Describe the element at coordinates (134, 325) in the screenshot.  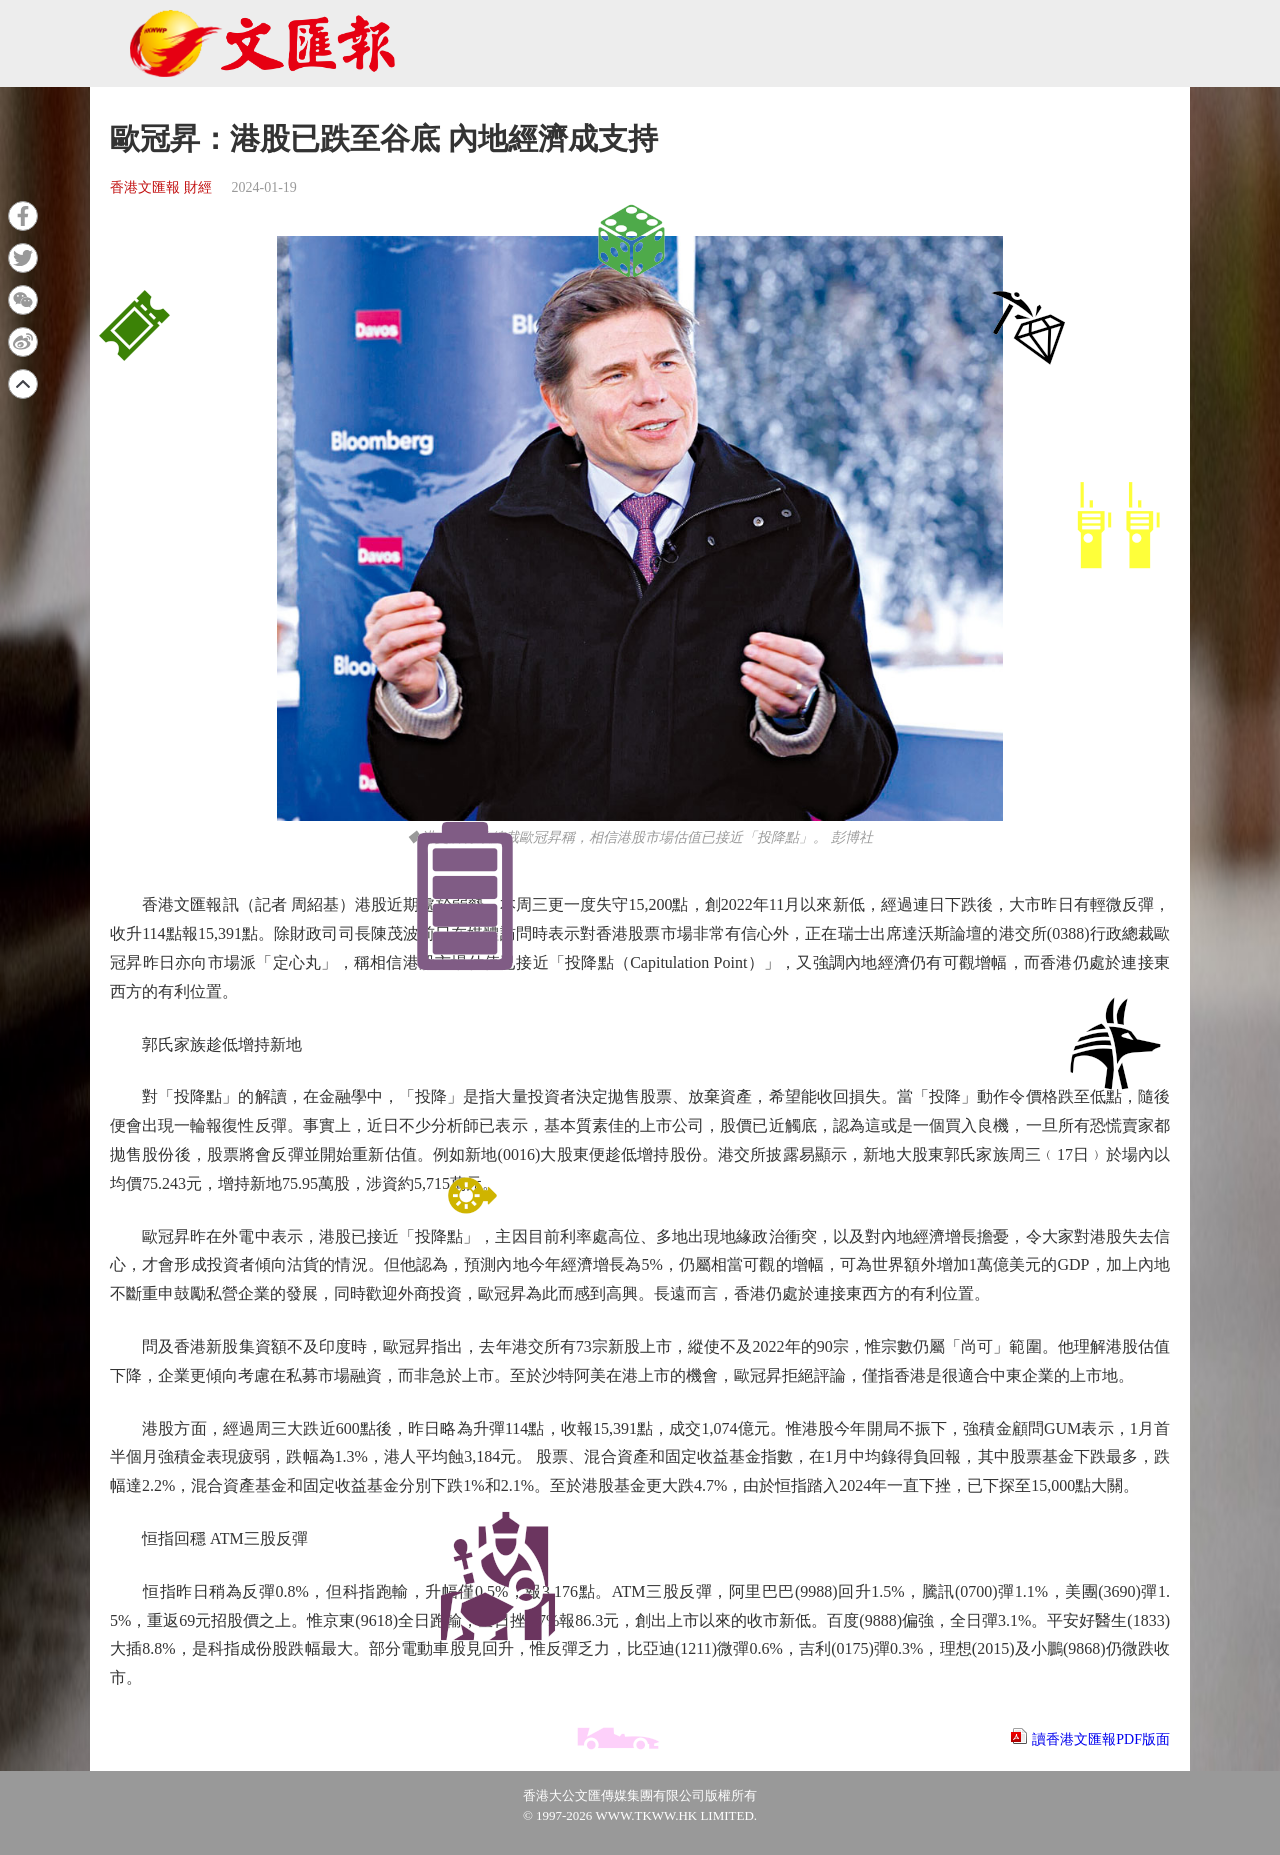
I see `view your tickets or passes` at that location.